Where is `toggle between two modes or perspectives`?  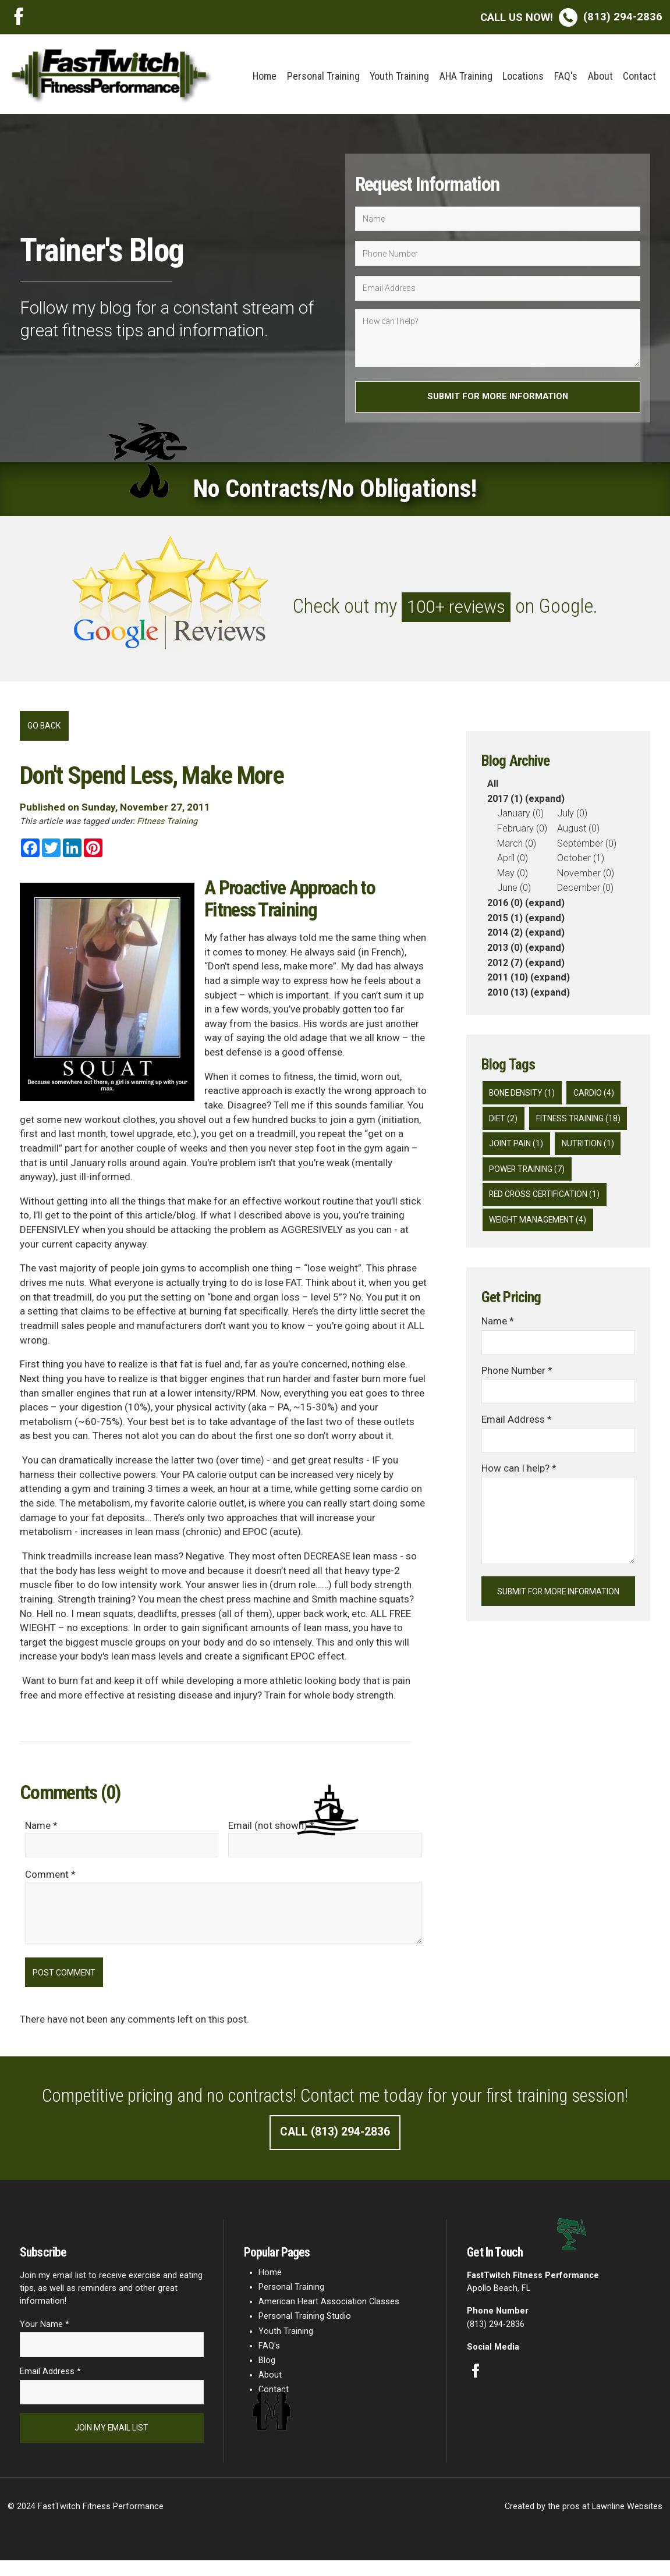 toggle between two modes or perspectives is located at coordinates (271, 2410).